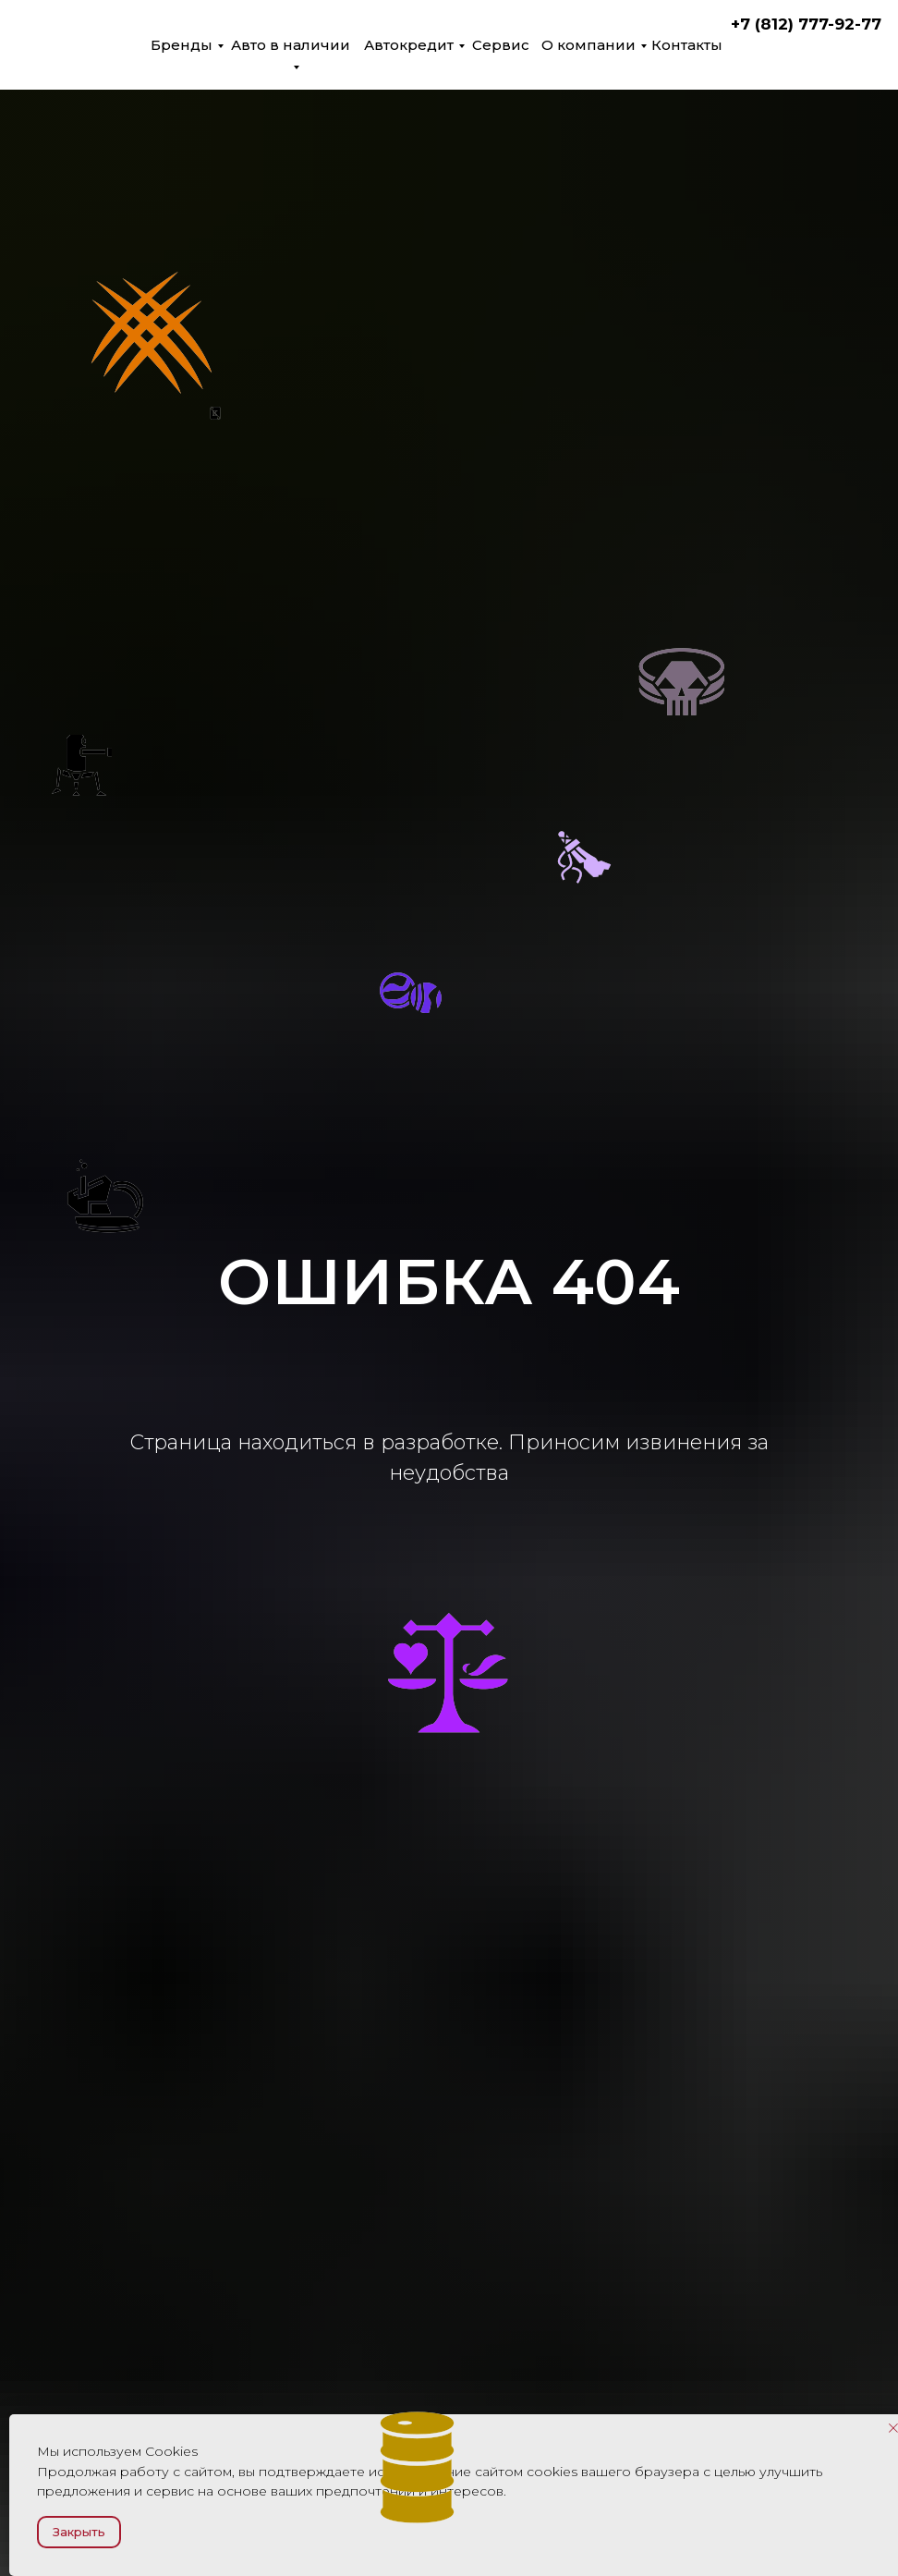  I want to click on balance between love and nature, so click(448, 1672).